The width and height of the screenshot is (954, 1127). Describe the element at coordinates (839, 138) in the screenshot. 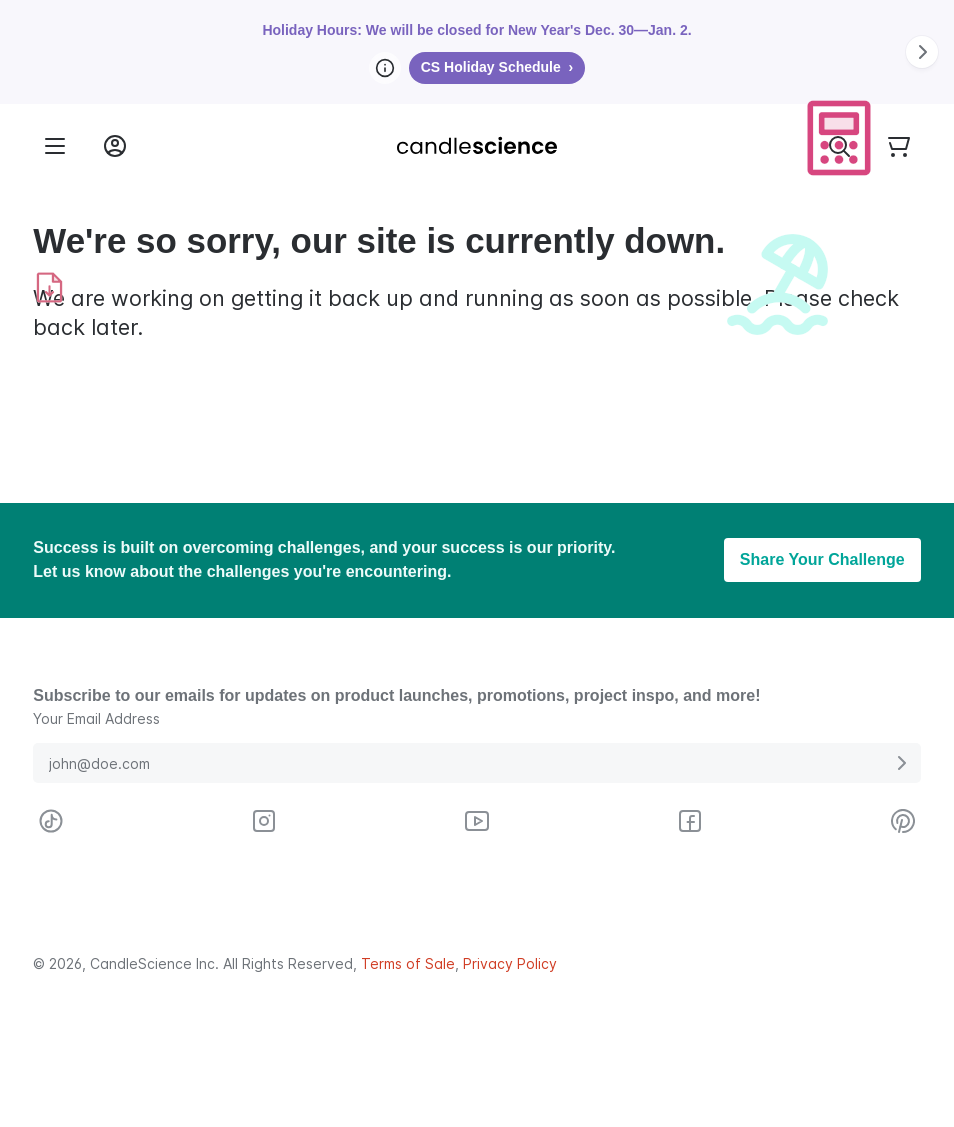

I see `open the calculator app` at that location.